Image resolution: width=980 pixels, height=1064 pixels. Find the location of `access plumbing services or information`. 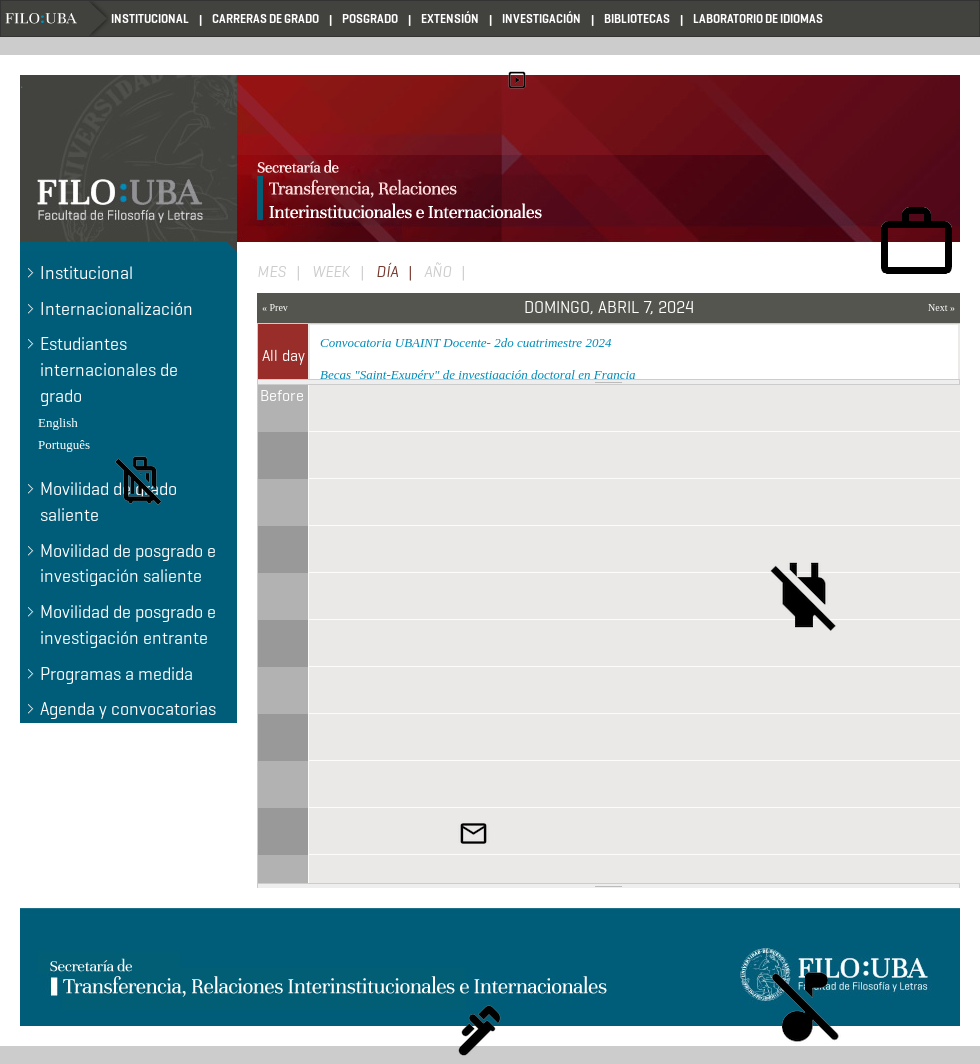

access plumbing services or information is located at coordinates (479, 1030).